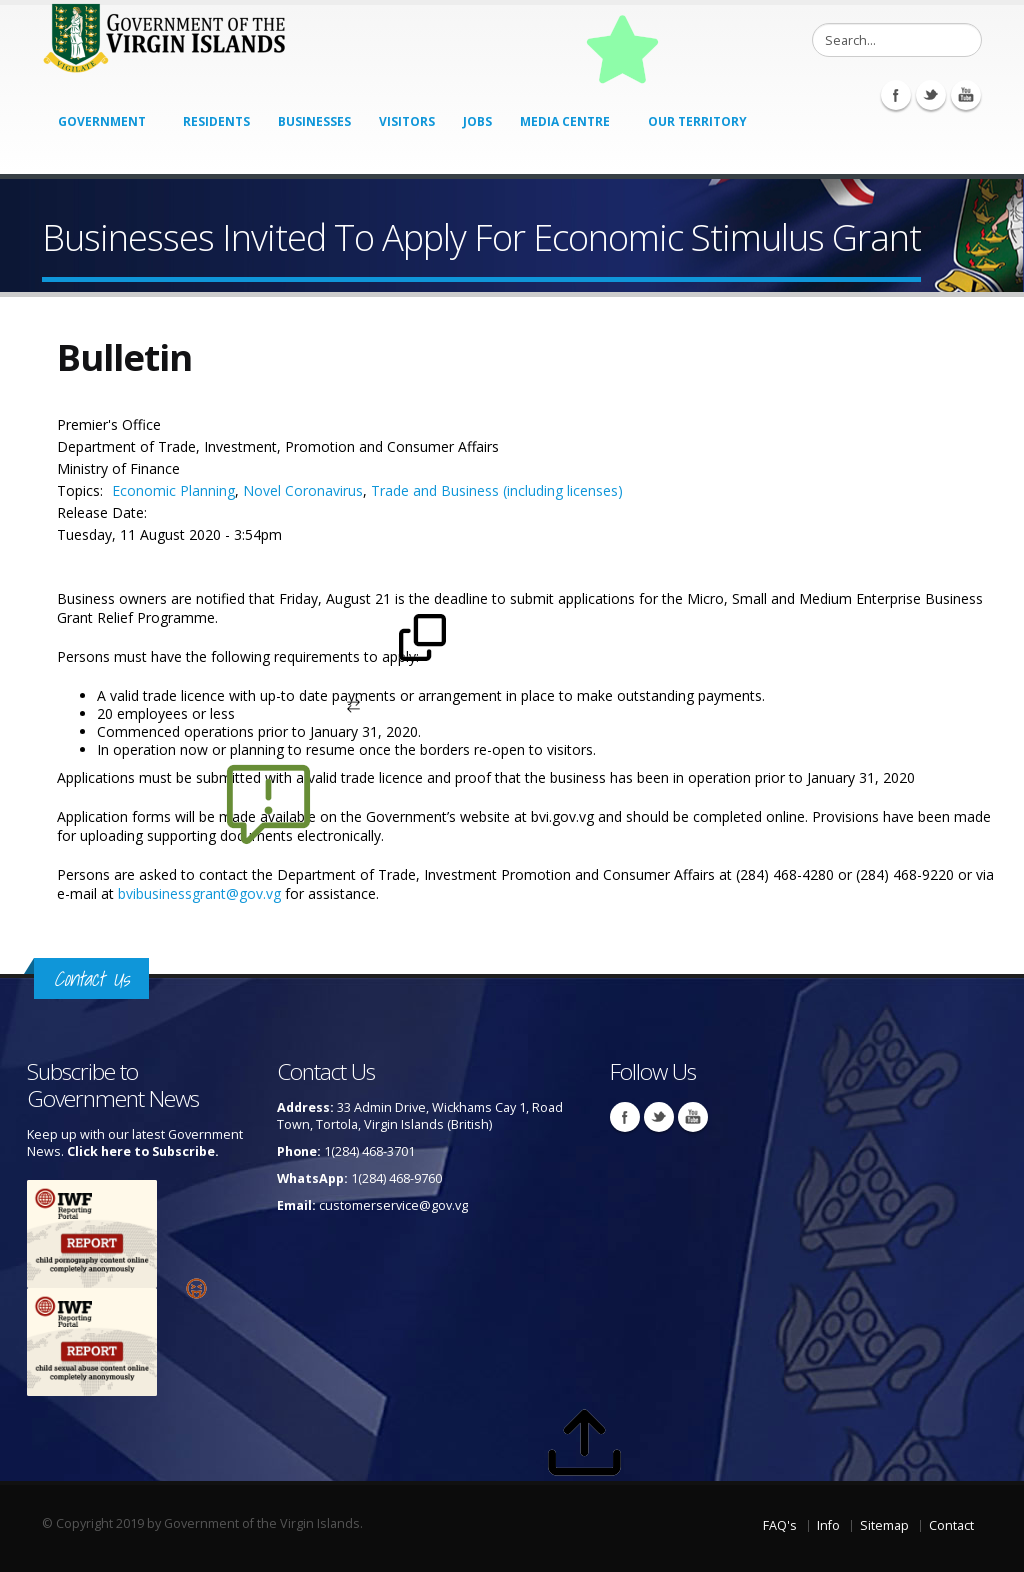 This screenshot has width=1024, height=1572. What do you see at coordinates (353, 705) in the screenshot?
I see `switch between two views or modes` at bounding box center [353, 705].